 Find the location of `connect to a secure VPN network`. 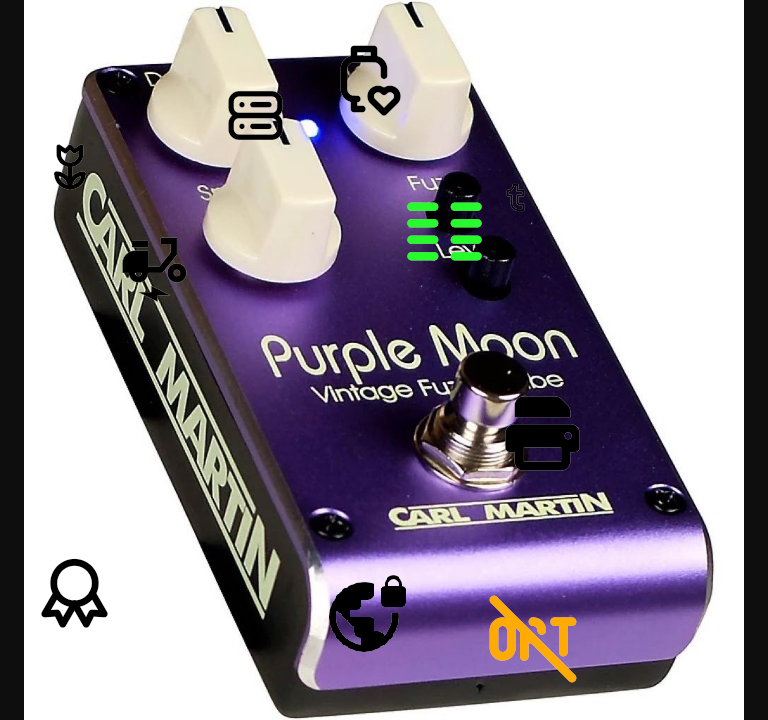

connect to a secure VPN network is located at coordinates (367, 613).